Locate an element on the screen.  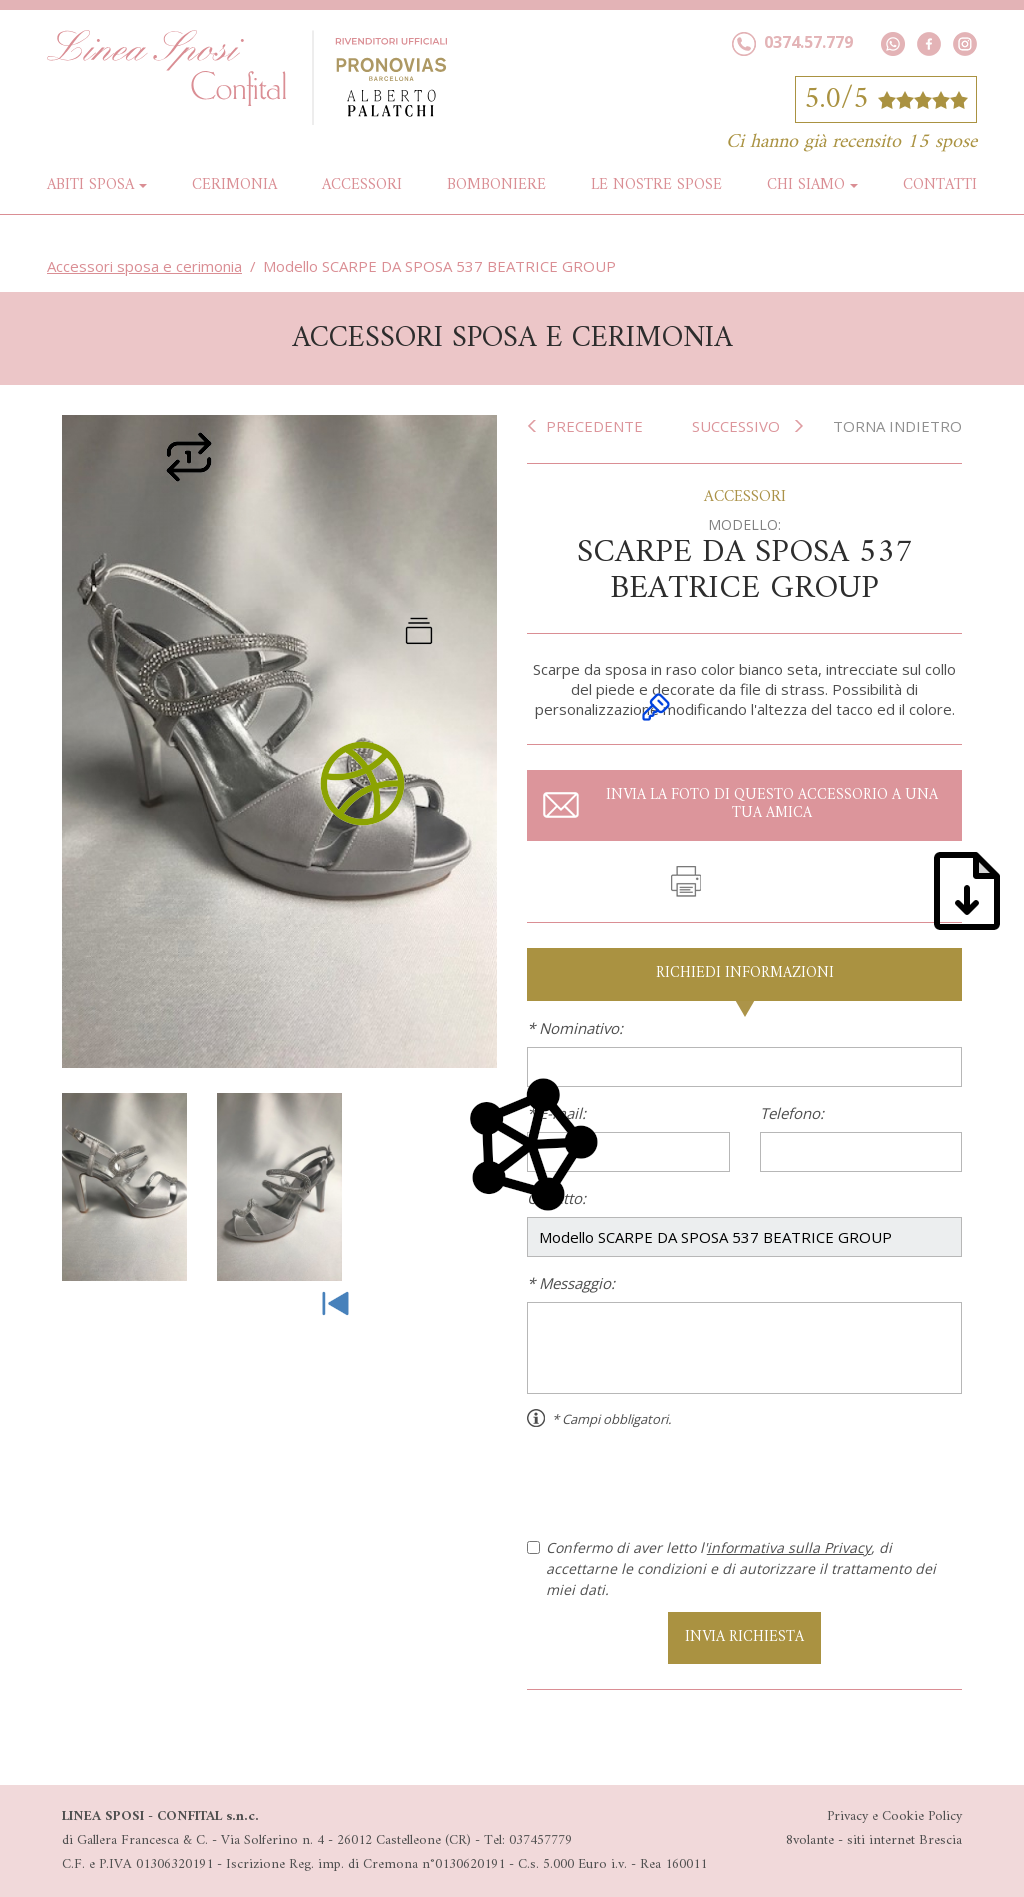
connect to the fediverse network is located at coordinates (531, 1144).